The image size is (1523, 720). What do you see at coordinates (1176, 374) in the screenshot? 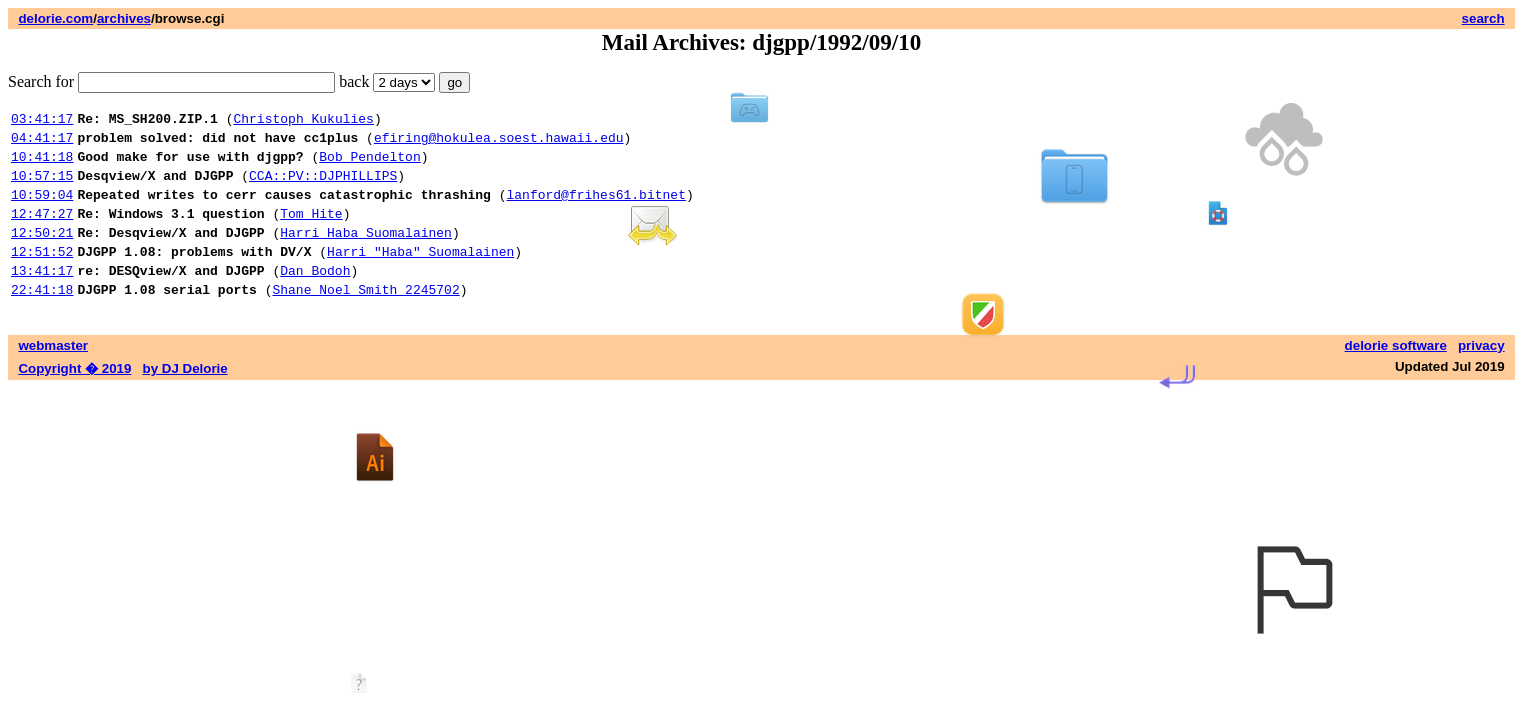
I see `reply to all recipients of an email` at bounding box center [1176, 374].